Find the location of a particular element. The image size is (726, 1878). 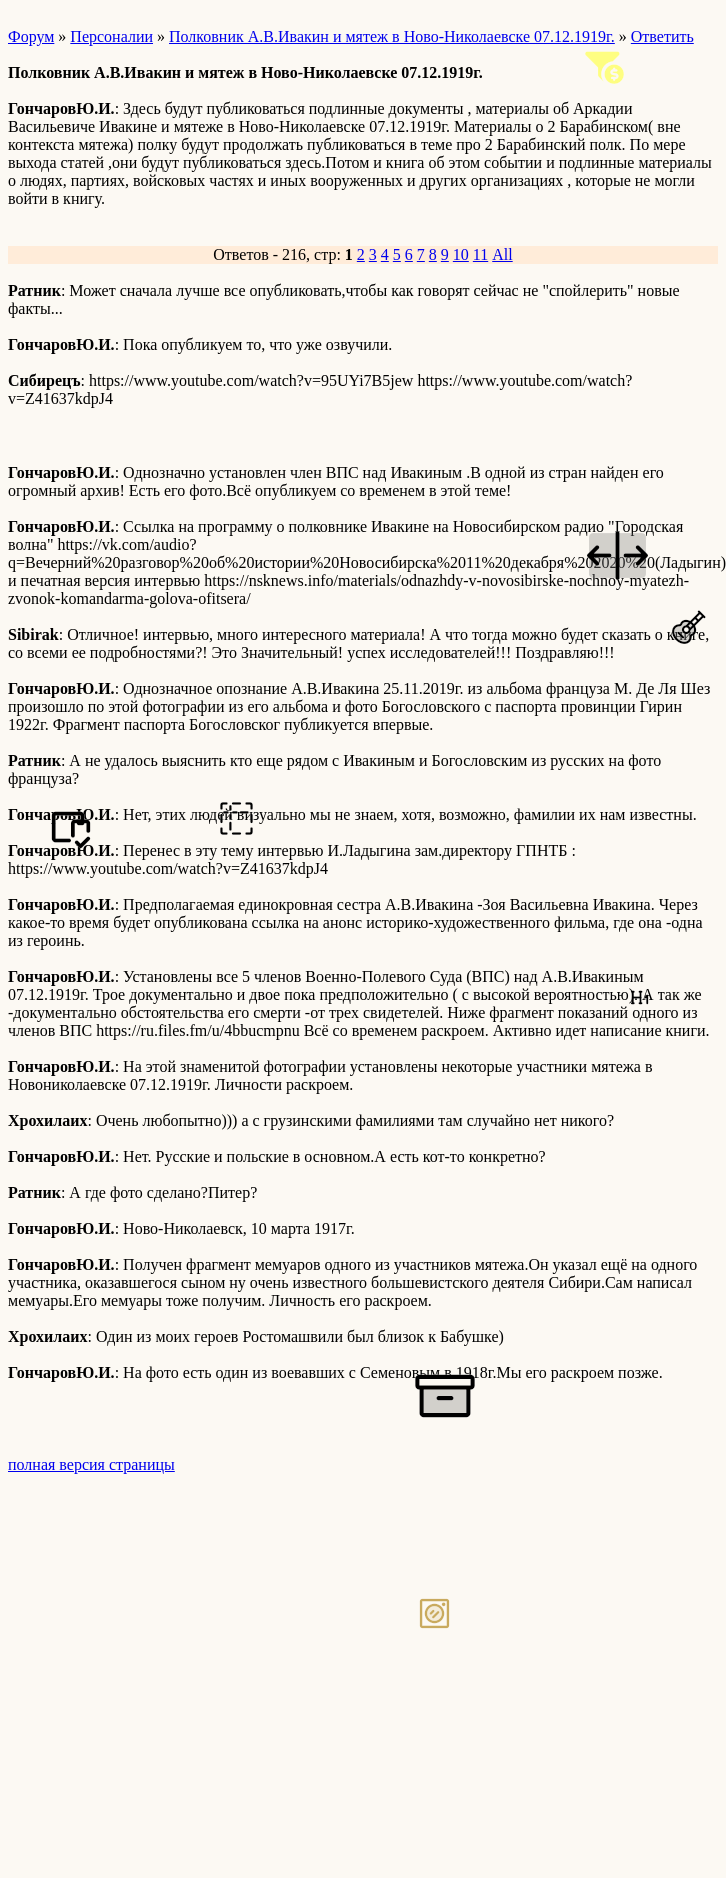

format text as heading level 1 is located at coordinates (640, 997).